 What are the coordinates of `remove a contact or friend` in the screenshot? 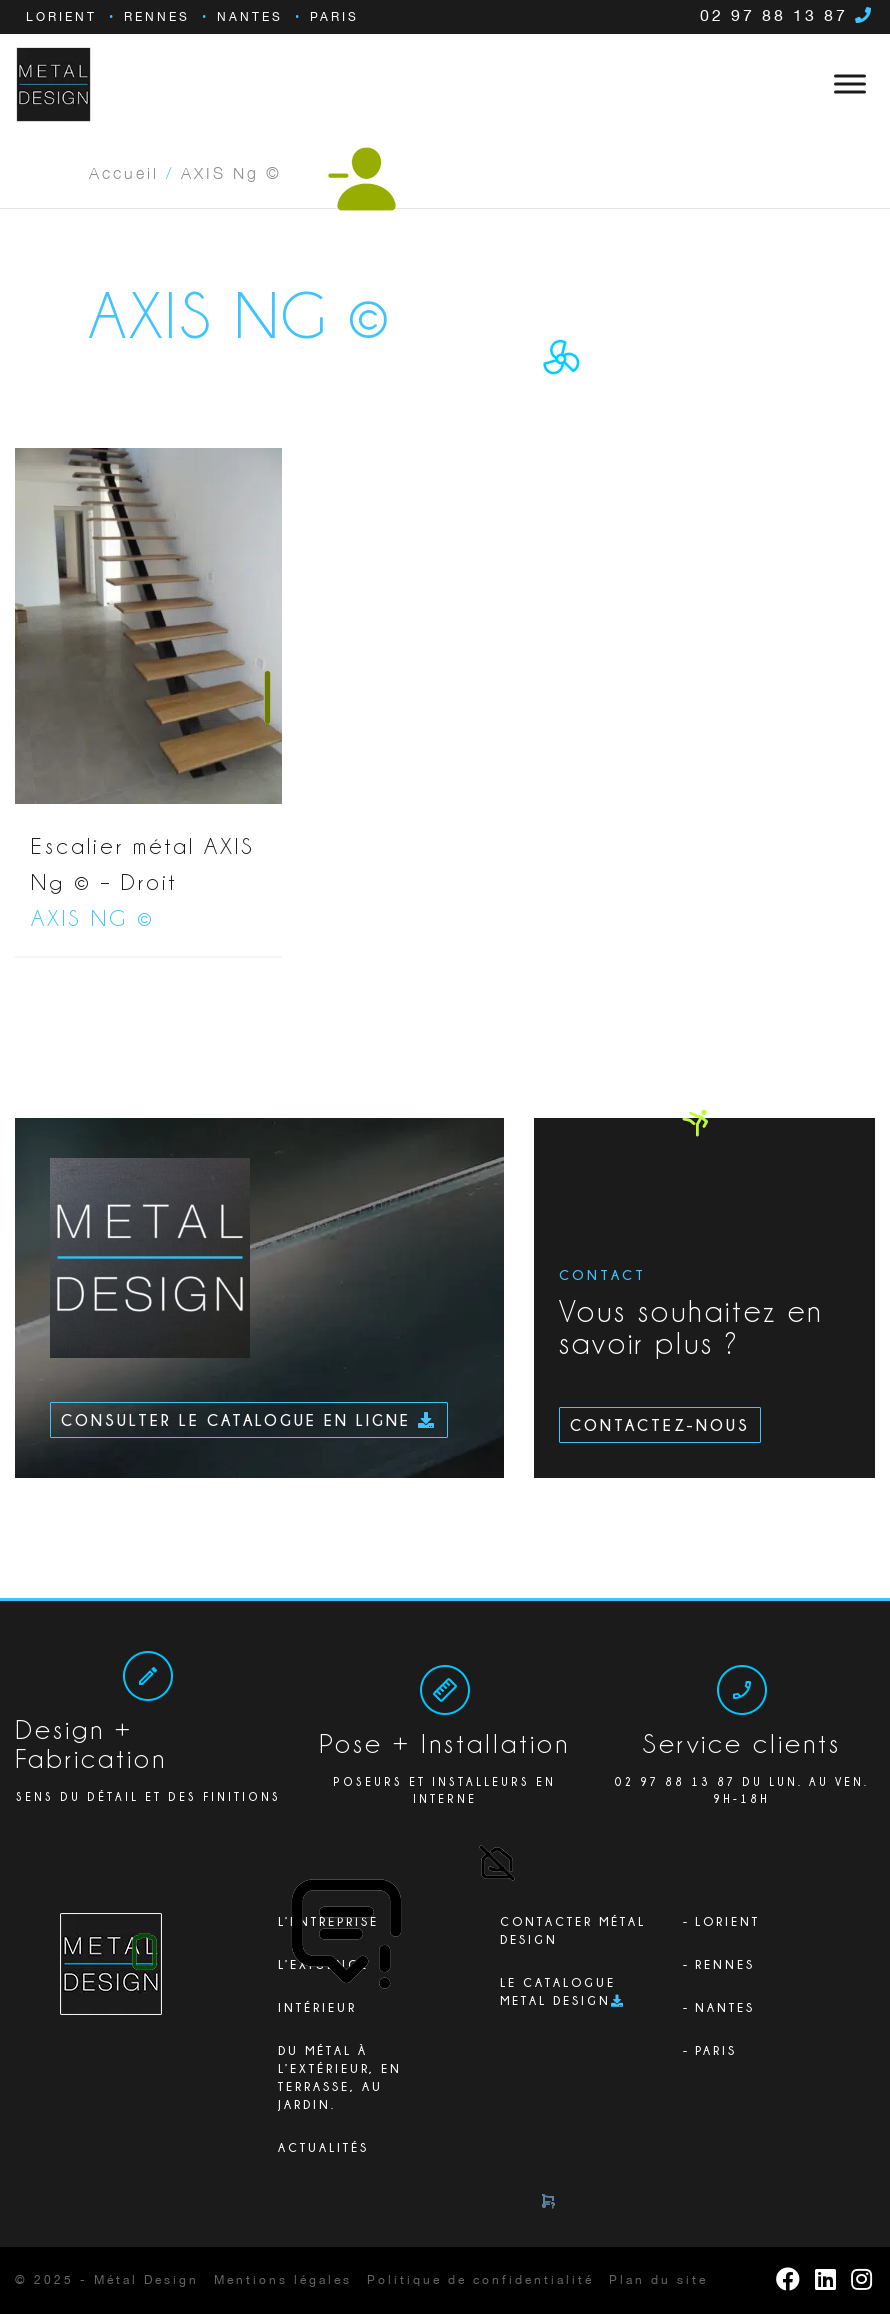 It's located at (362, 179).